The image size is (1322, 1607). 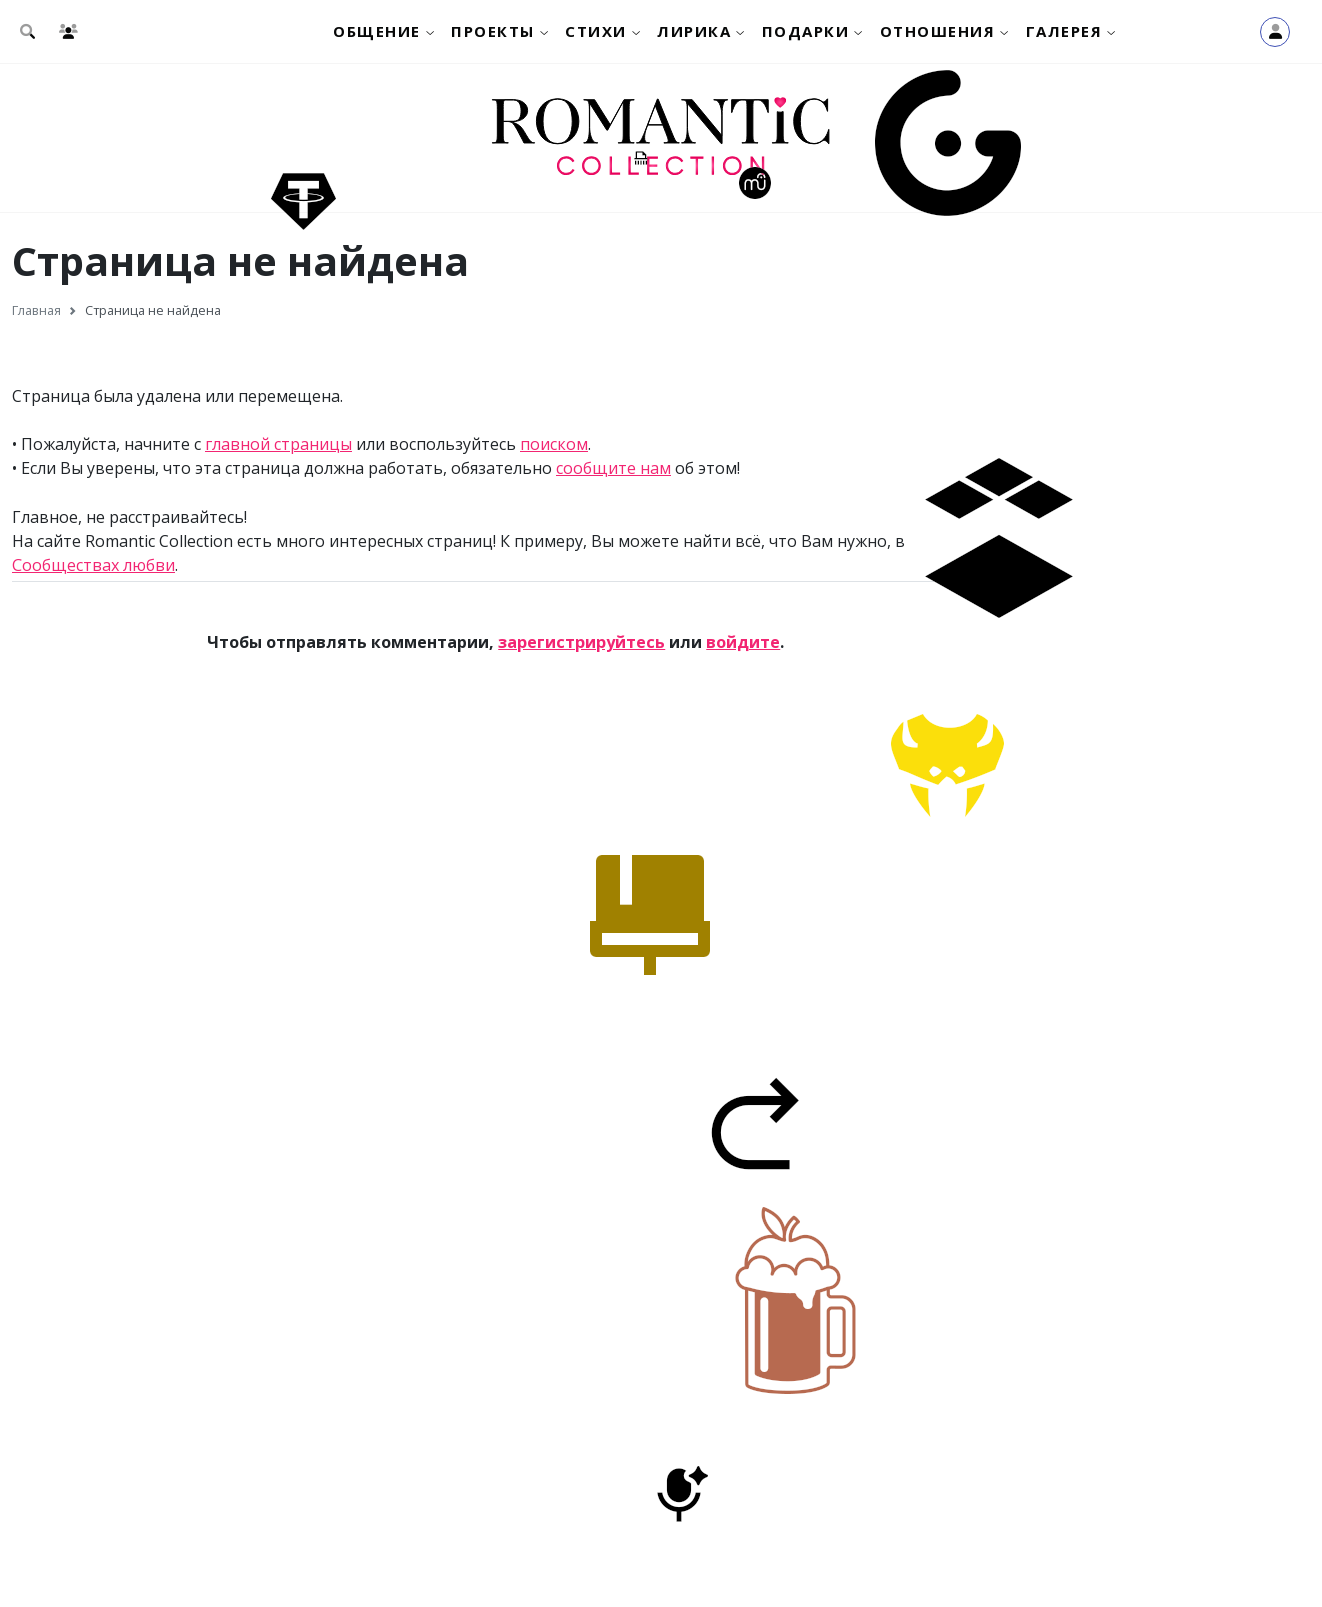 What do you see at coordinates (641, 158) in the screenshot?
I see `permanently delete a document` at bounding box center [641, 158].